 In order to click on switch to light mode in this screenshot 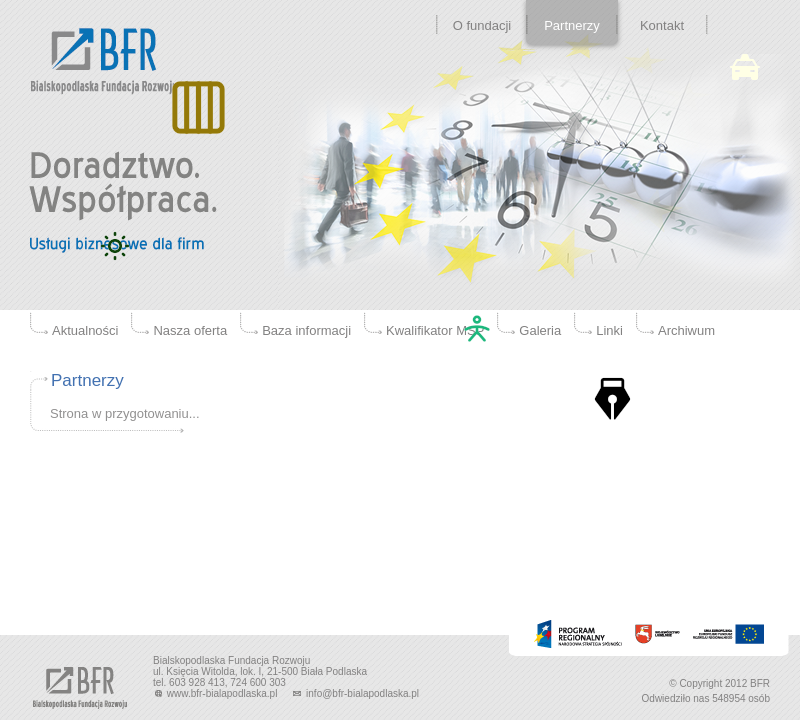, I will do `click(115, 246)`.